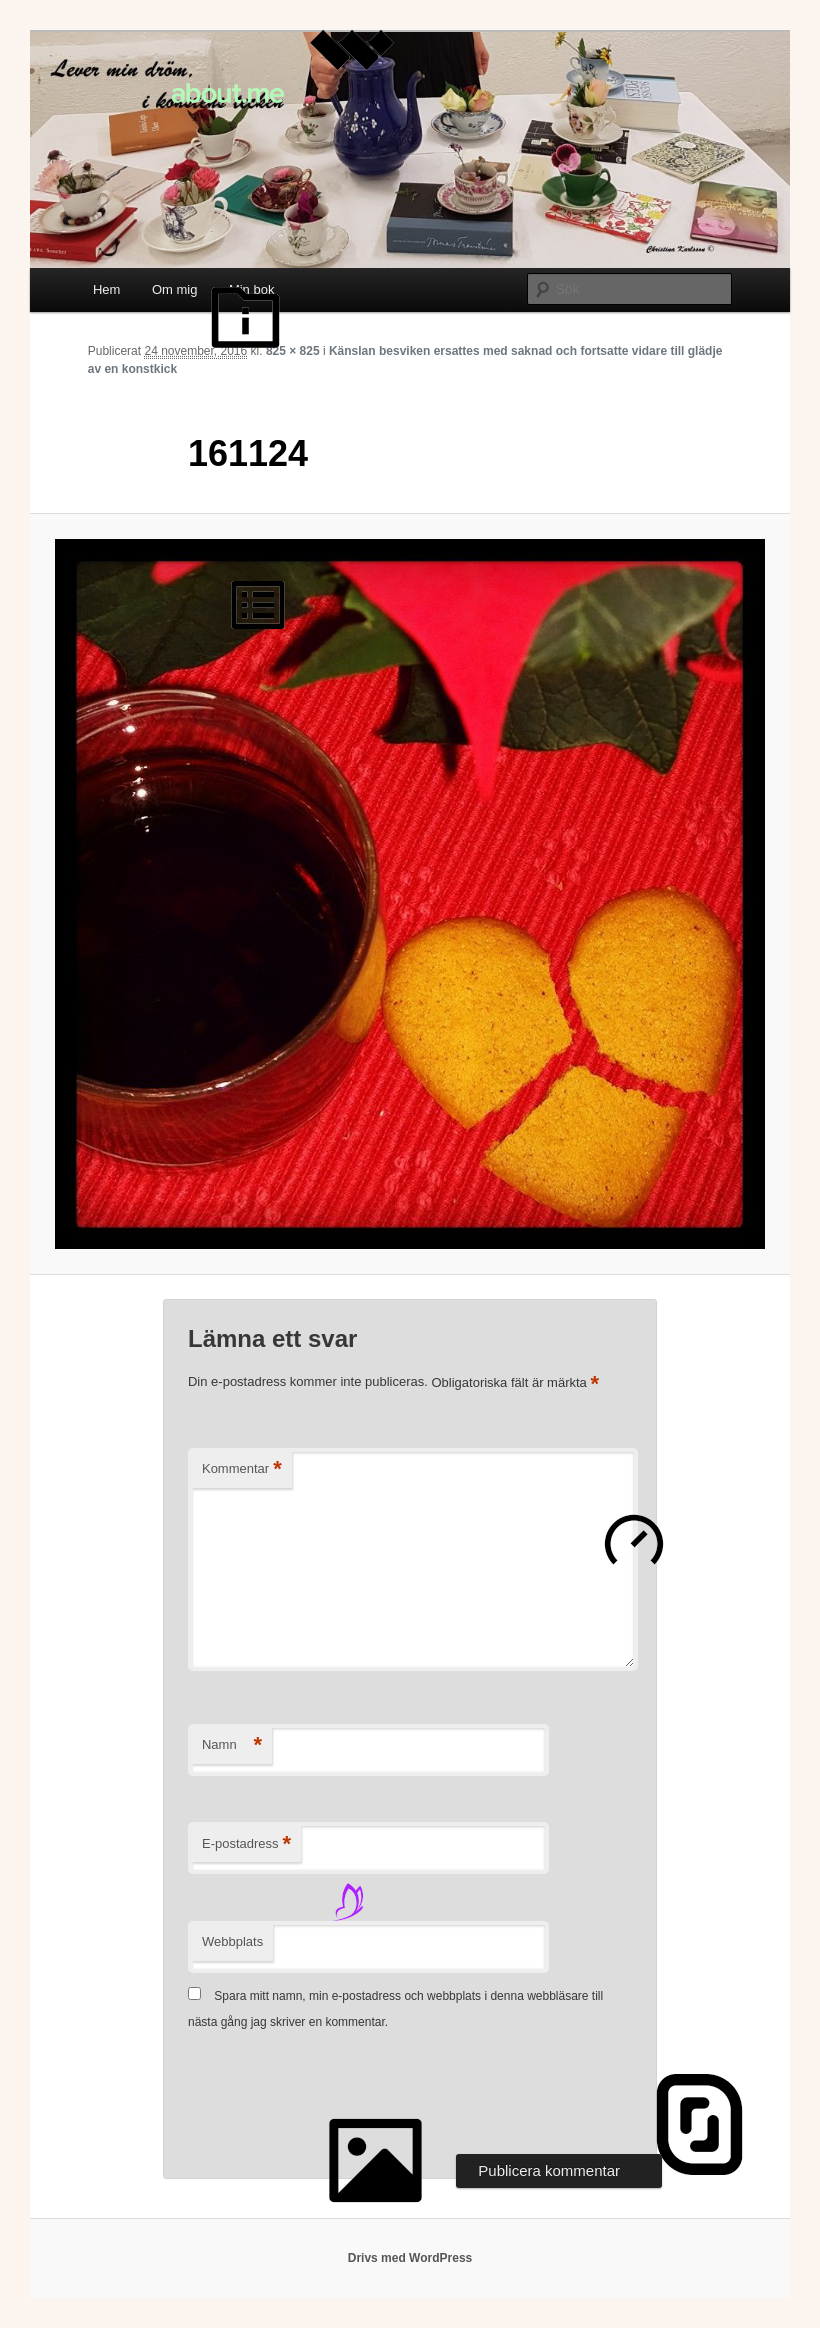 The height and width of the screenshot is (2328, 820). What do you see at coordinates (375, 2160) in the screenshot?
I see `view image or photo` at bounding box center [375, 2160].